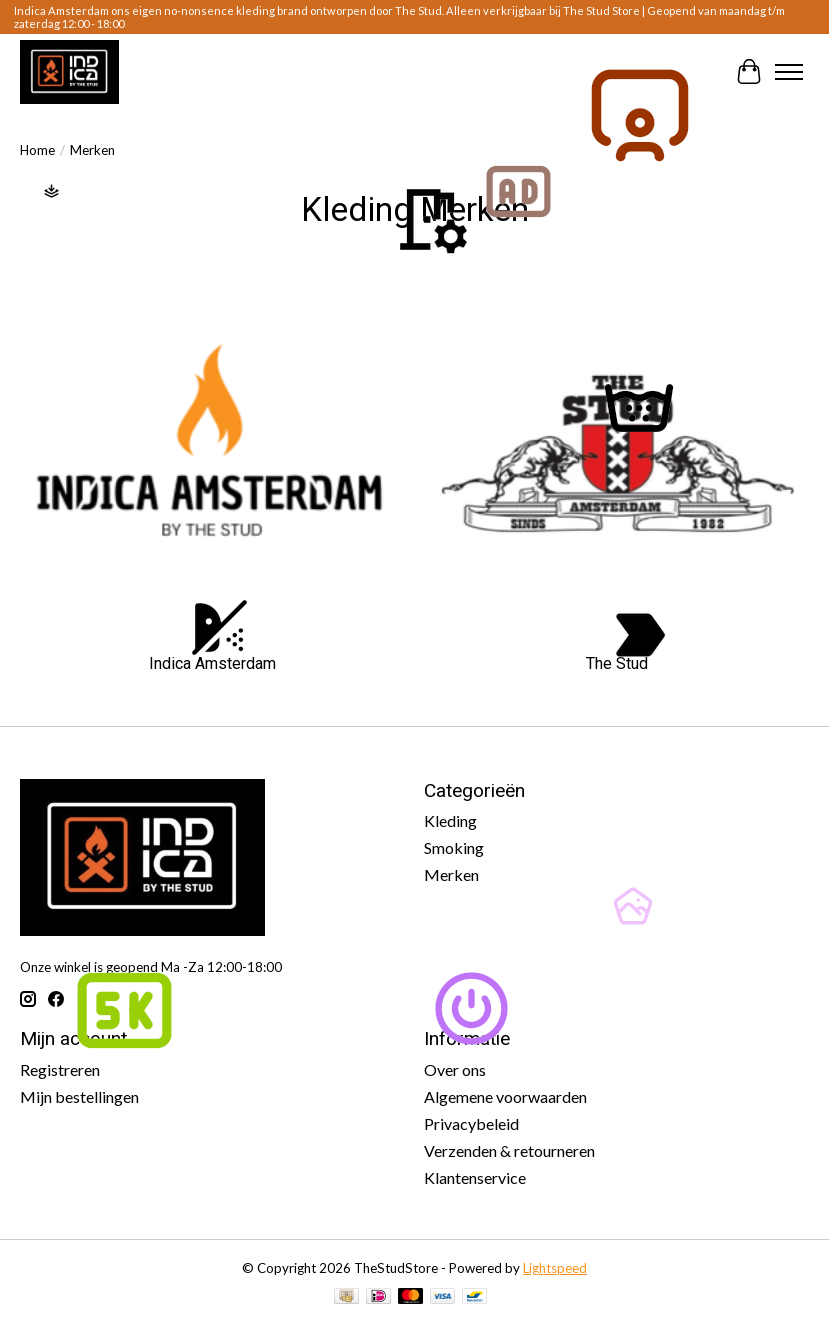 The height and width of the screenshot is (1327, 829). Describe the element at coordinates (471, 1008) in the screenshot. I see `turn device on or off` at that location.